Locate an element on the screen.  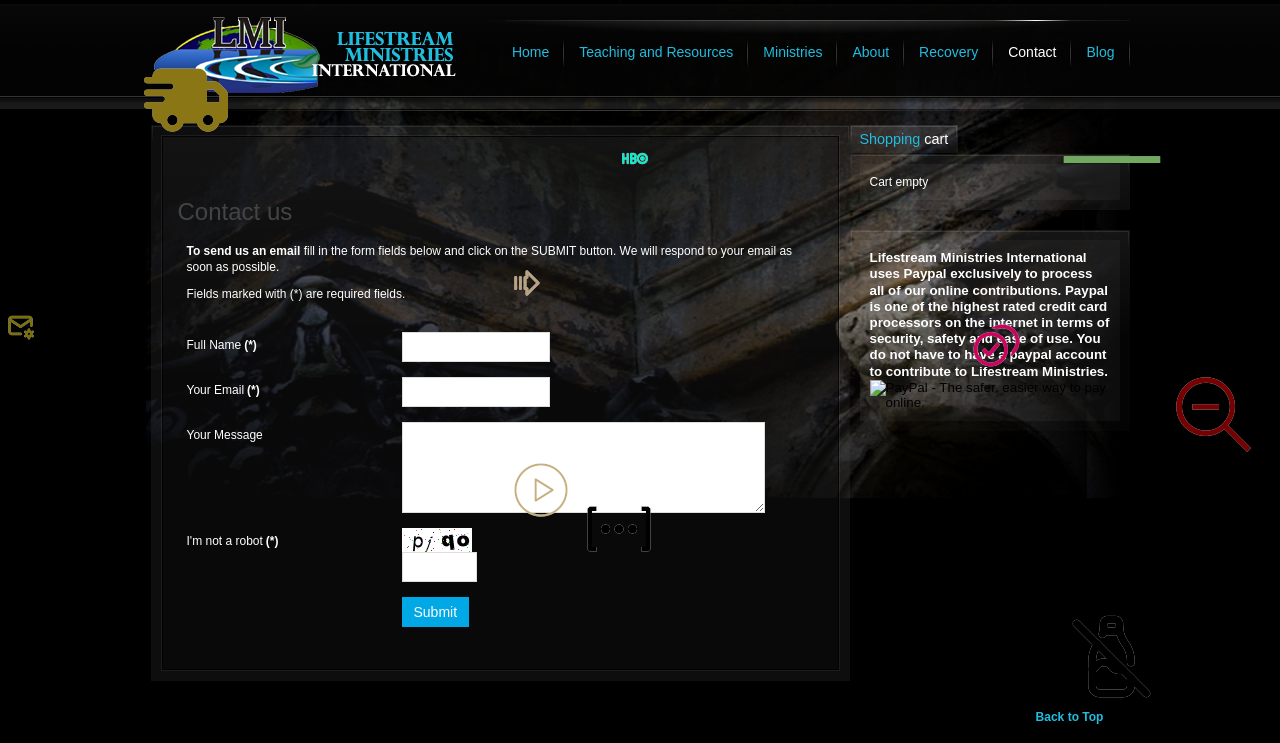
indicates express or expedited shipping is located at coordinates (186, 98).